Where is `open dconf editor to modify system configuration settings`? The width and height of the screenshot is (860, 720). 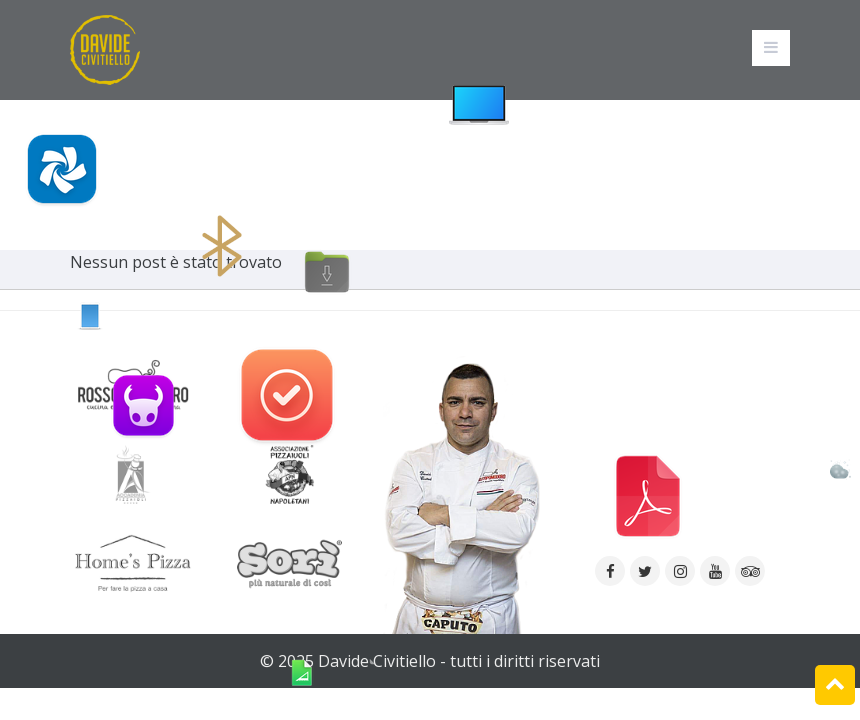 open dconf editor to modify system configuration settings is located at coordinates (287, 395).